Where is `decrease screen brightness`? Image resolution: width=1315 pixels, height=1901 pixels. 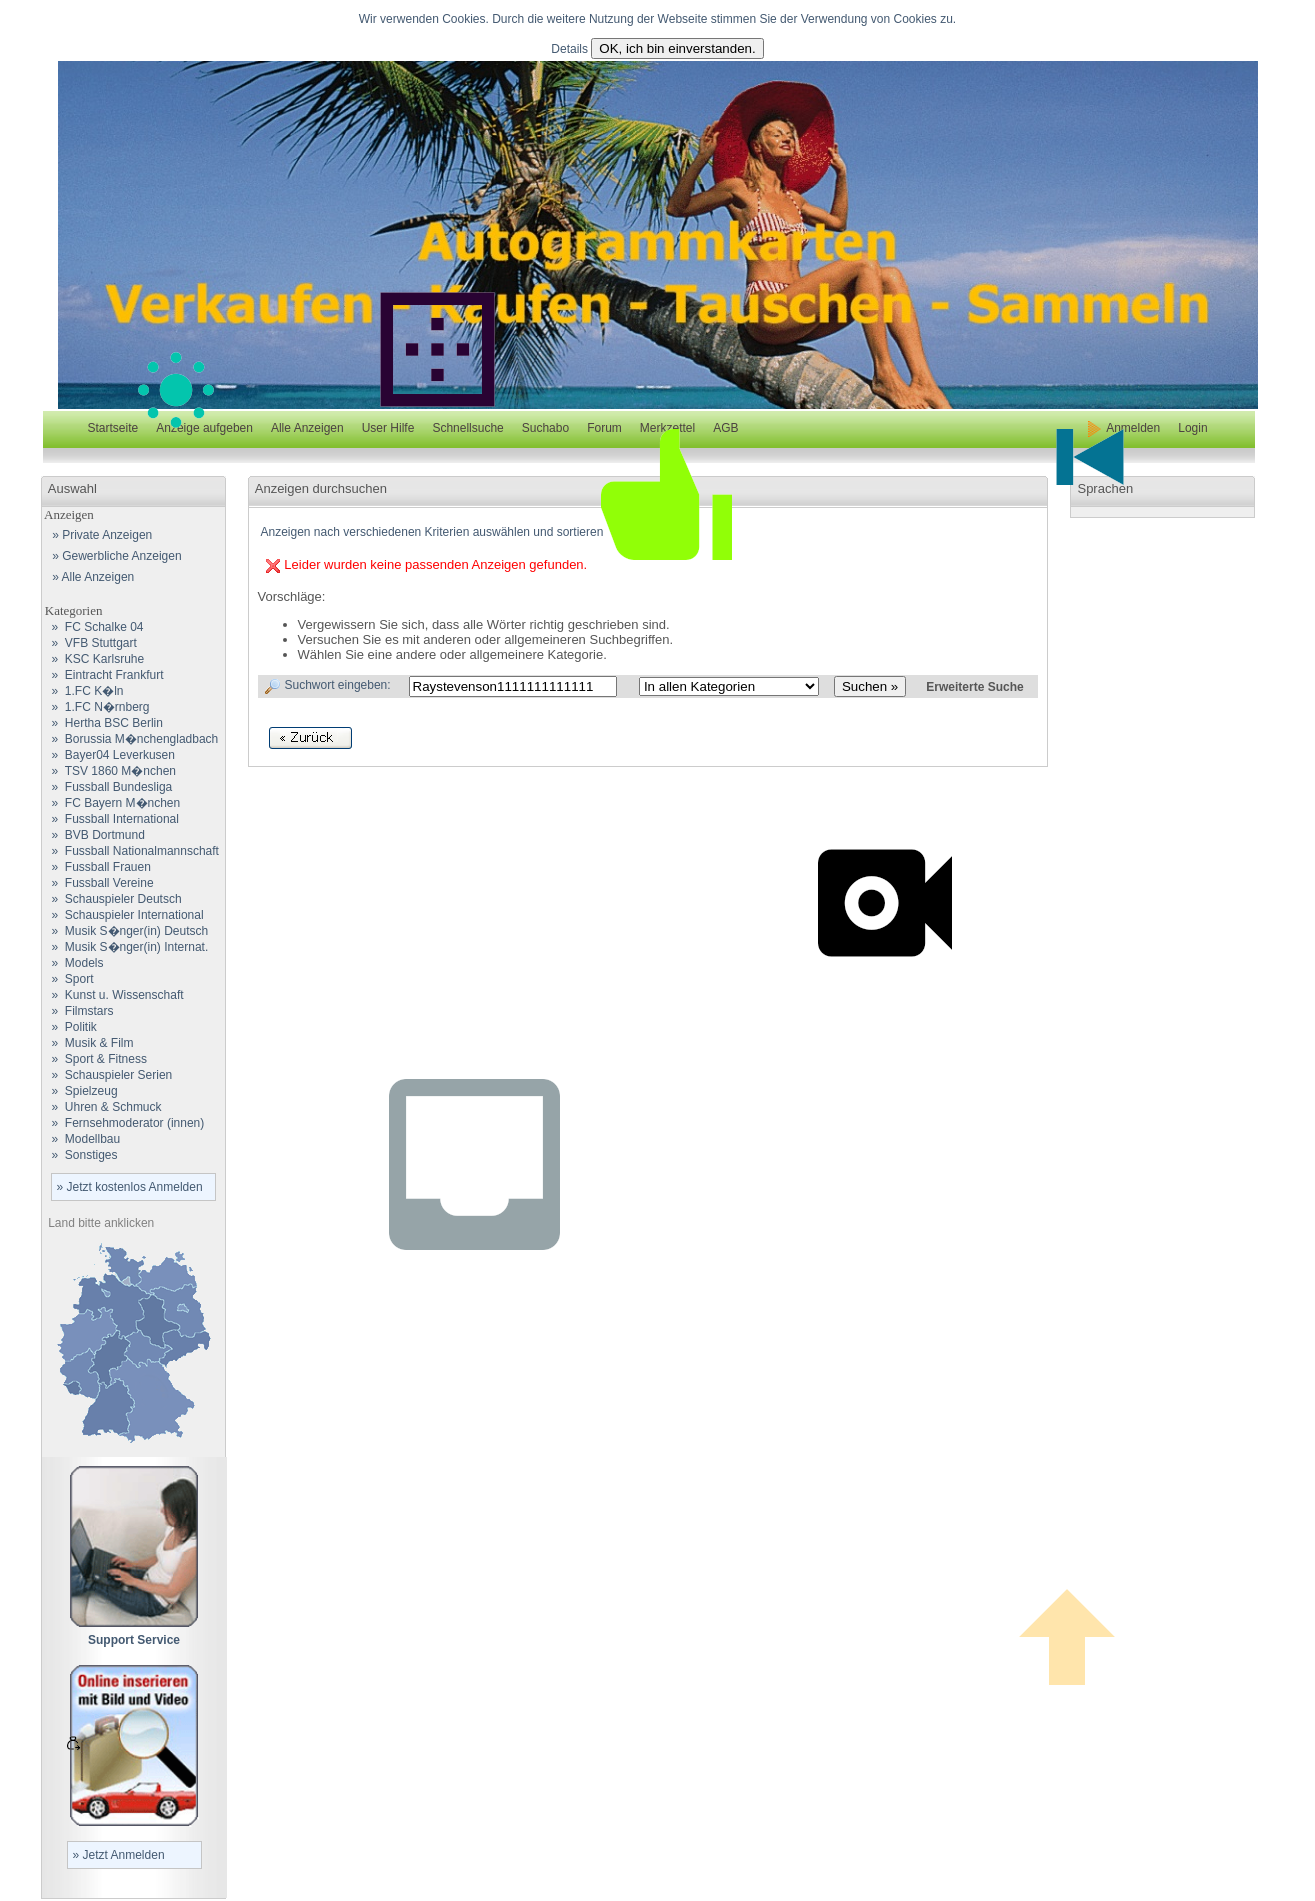 decrease screen brightness is located at coordinates (176, 390).